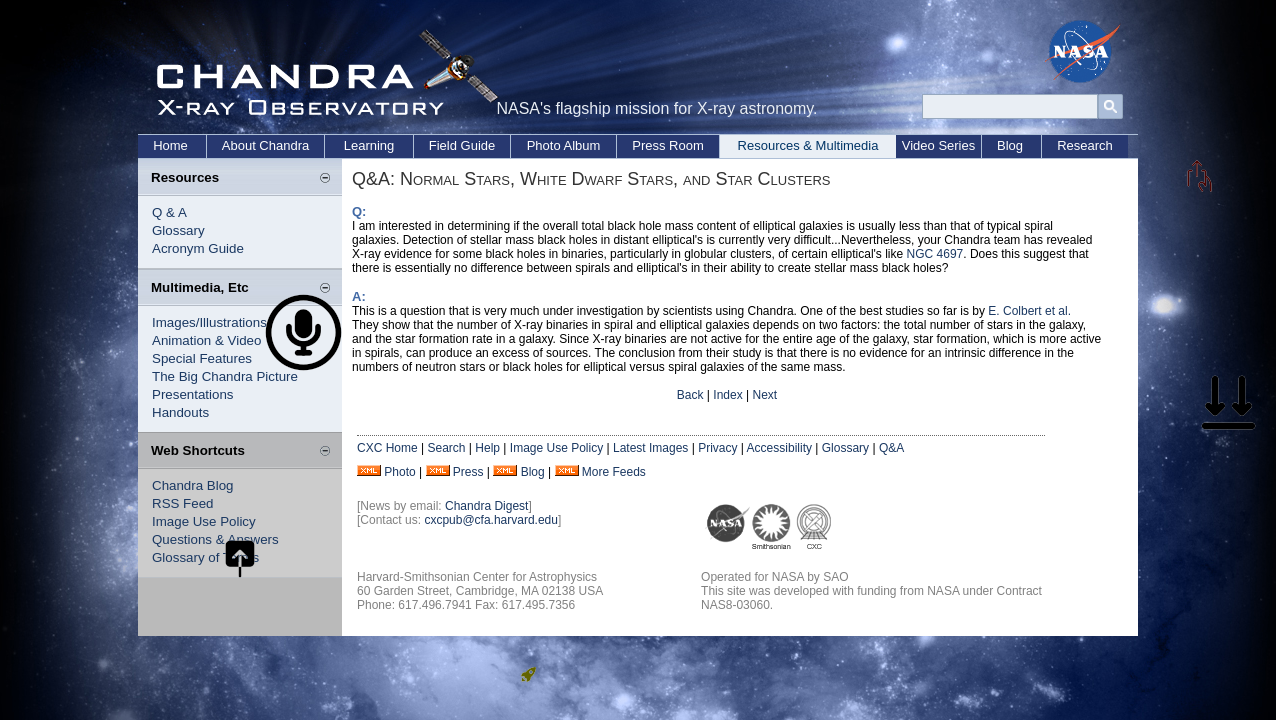 Image resolution: width=1276 pixels, height=720 pixels. Describe the element at coordinates (1228, 402) in the screenshot. I see `download all items to device` at that location.